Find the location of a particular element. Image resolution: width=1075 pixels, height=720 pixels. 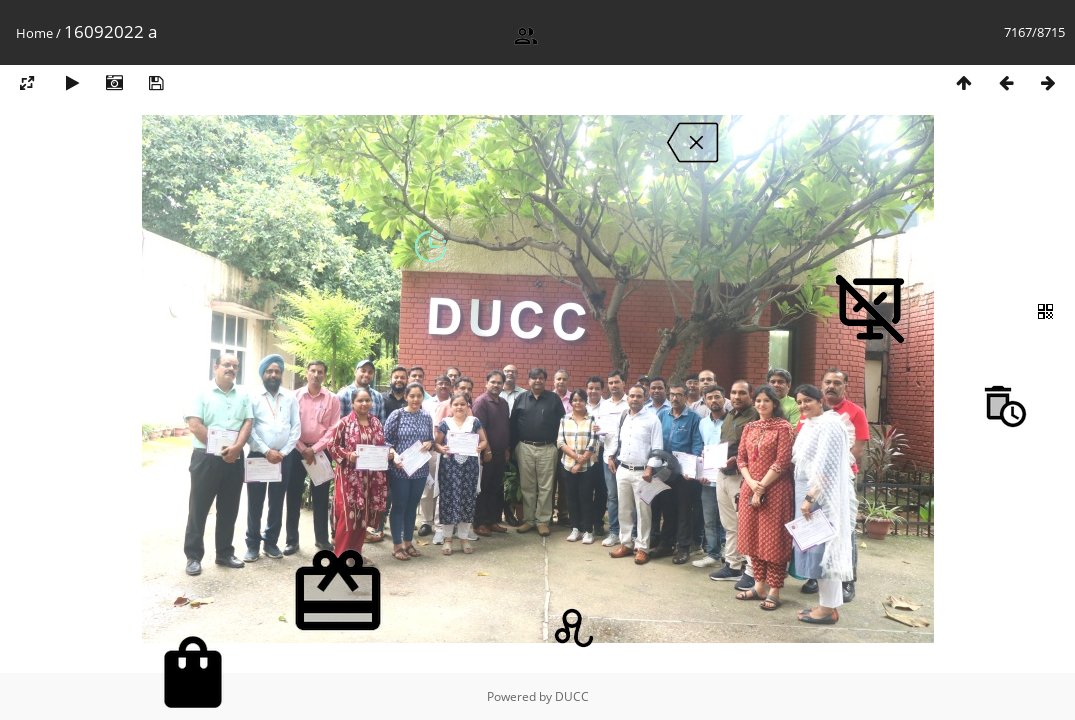

view countdown timer is located at coordinates (430, 246).